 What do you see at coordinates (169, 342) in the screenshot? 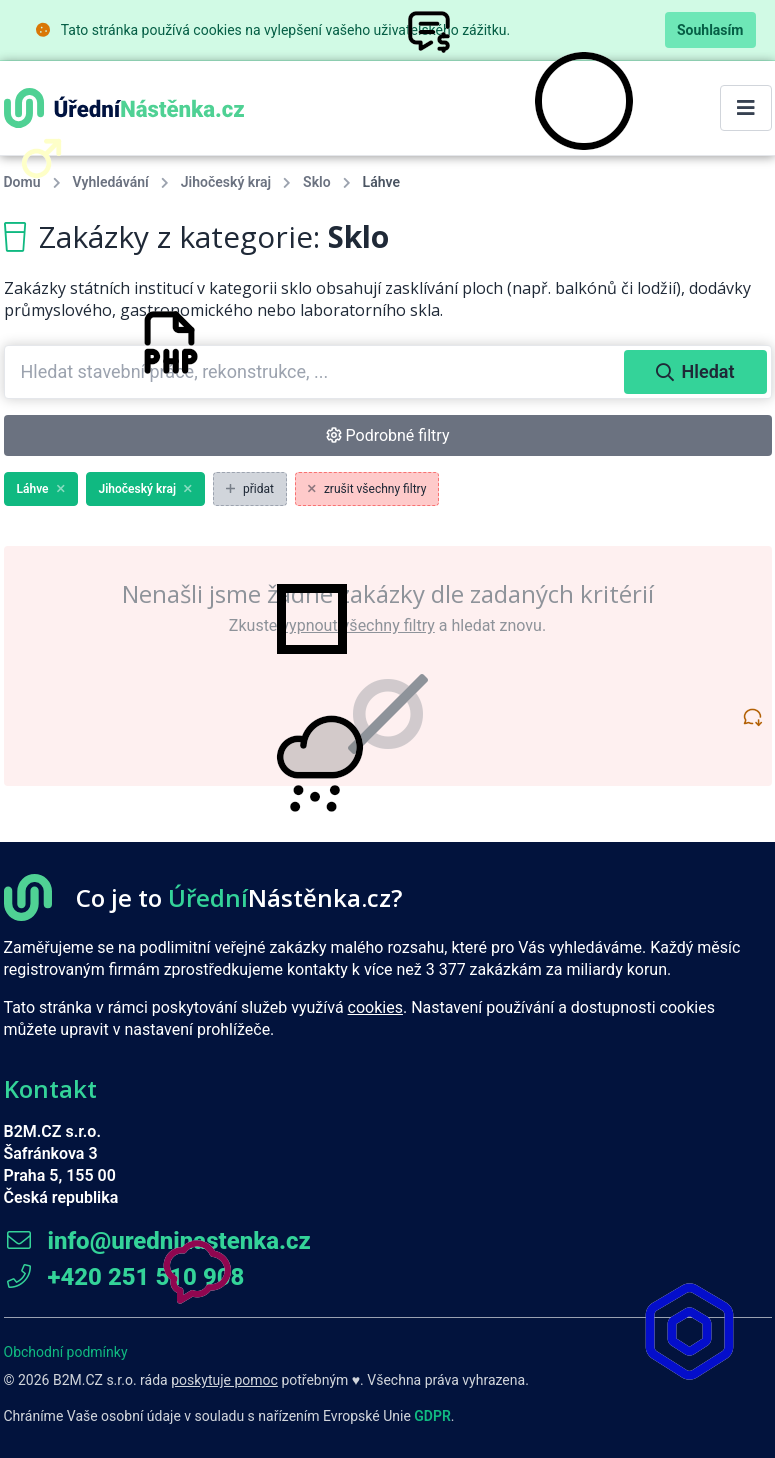
I see `indicates a PHP file type` at bounding box center [169, 342].